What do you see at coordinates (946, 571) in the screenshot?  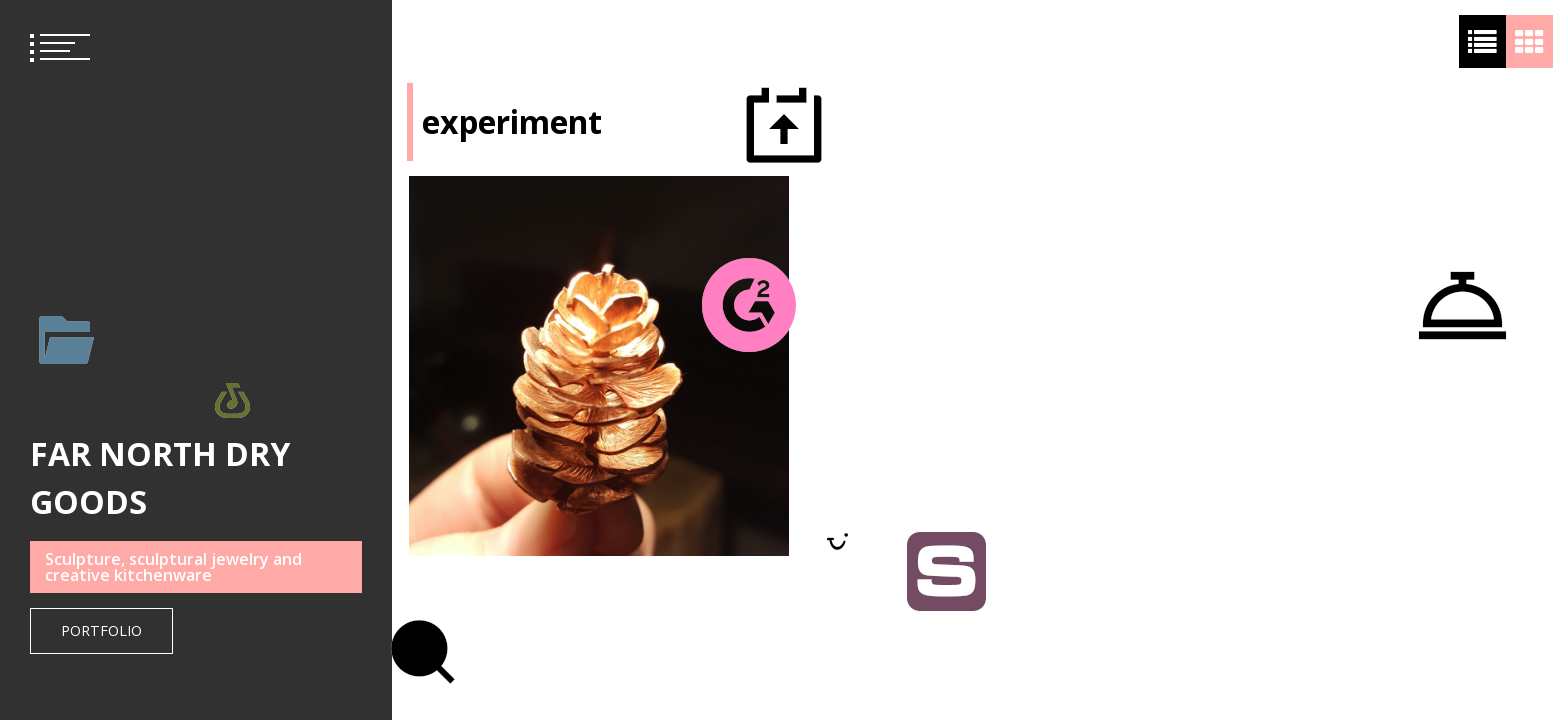 I see `open the Simkl app` at bounding box center [946, 571].